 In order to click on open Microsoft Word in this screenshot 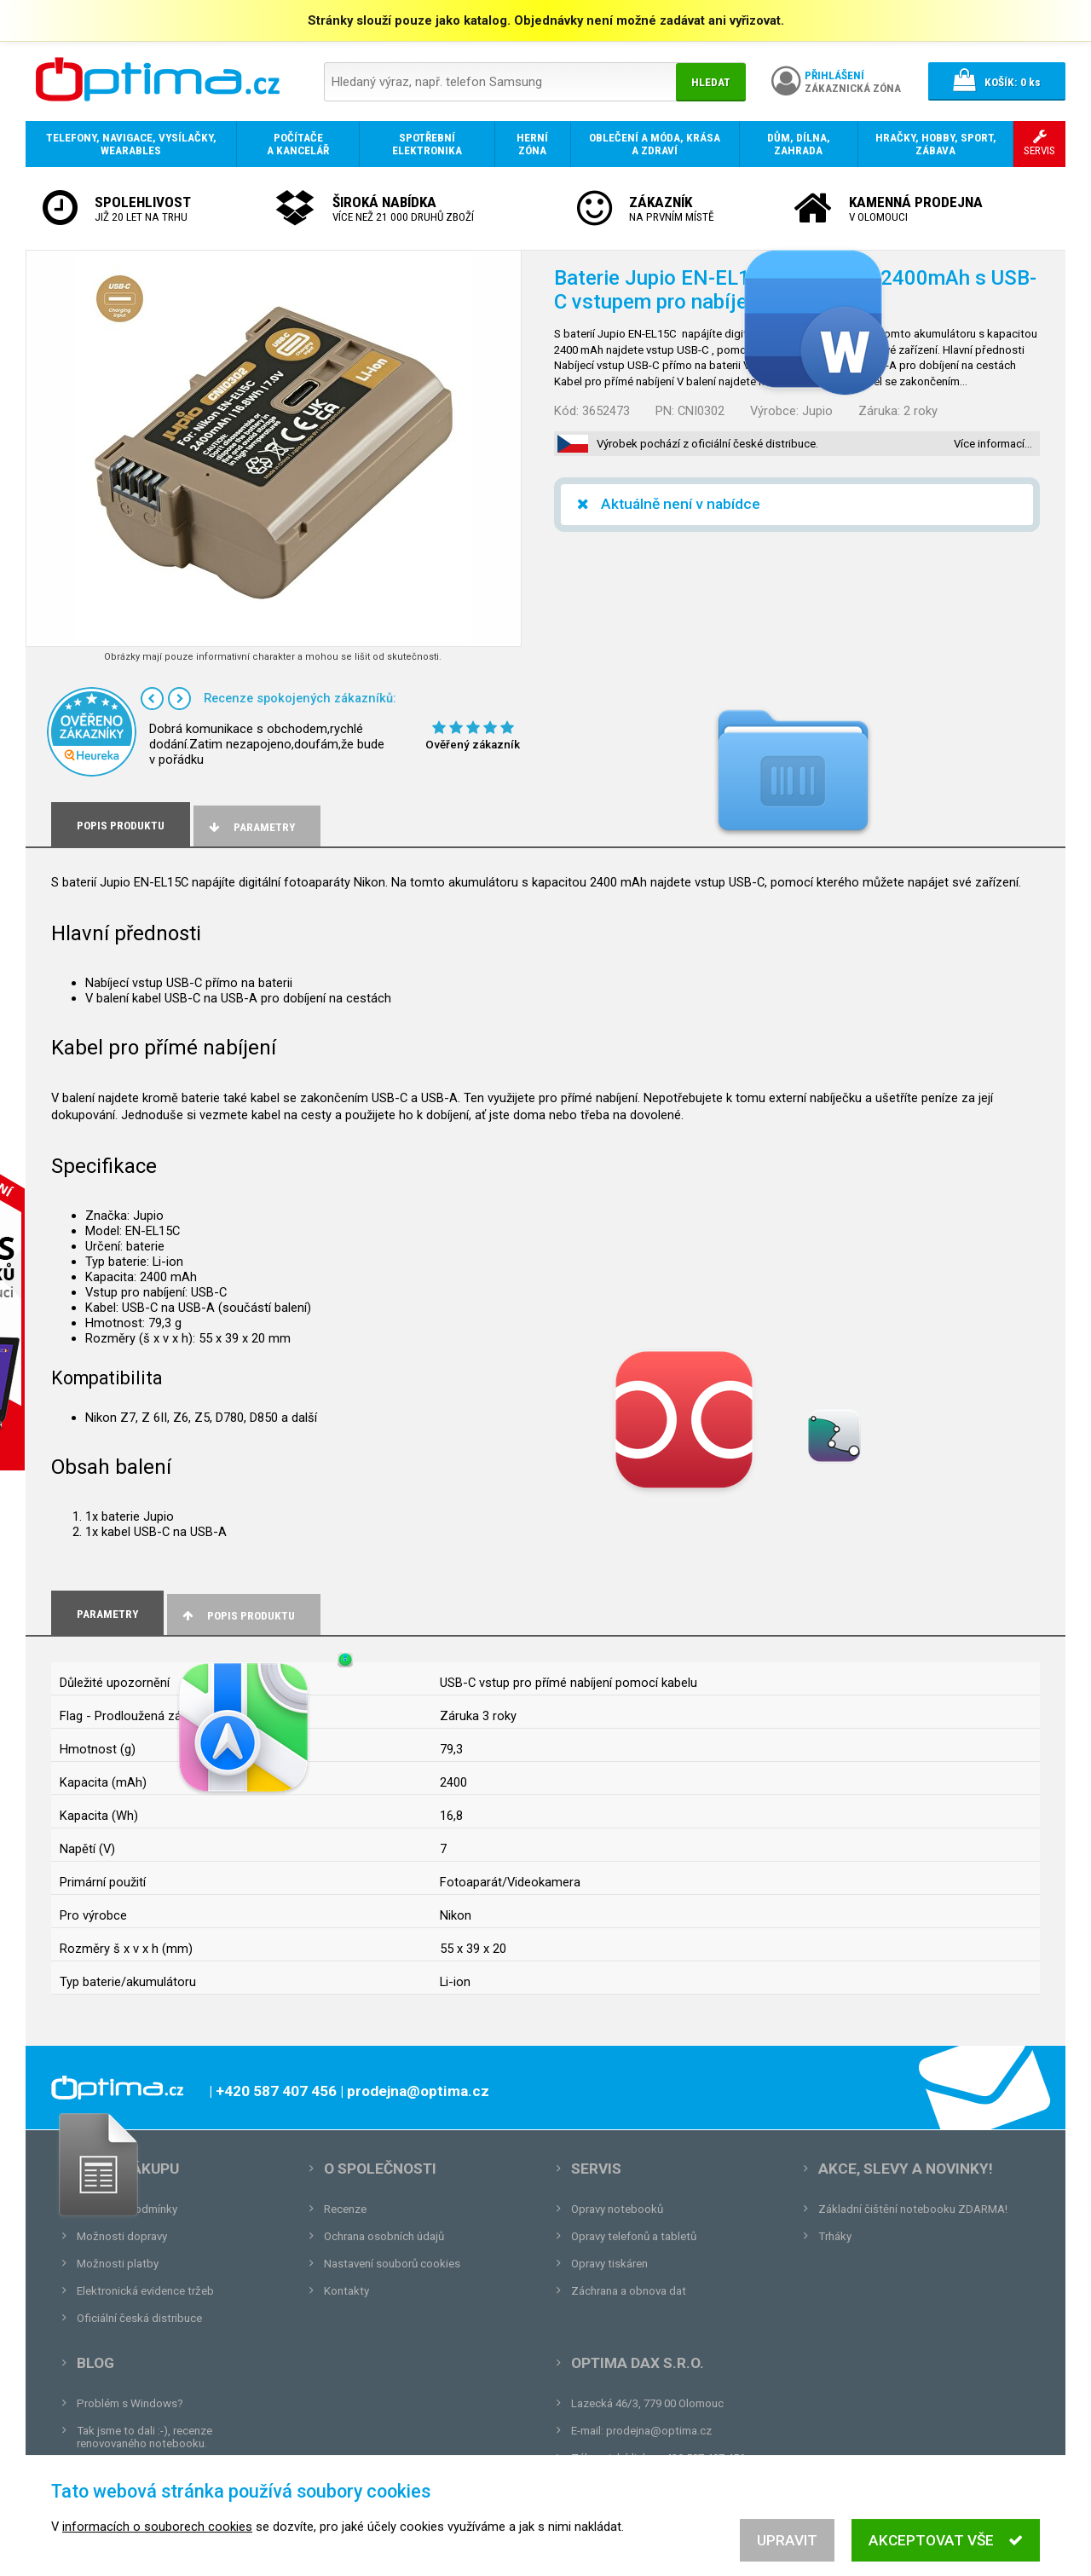, I will do `click(813, 319)`.